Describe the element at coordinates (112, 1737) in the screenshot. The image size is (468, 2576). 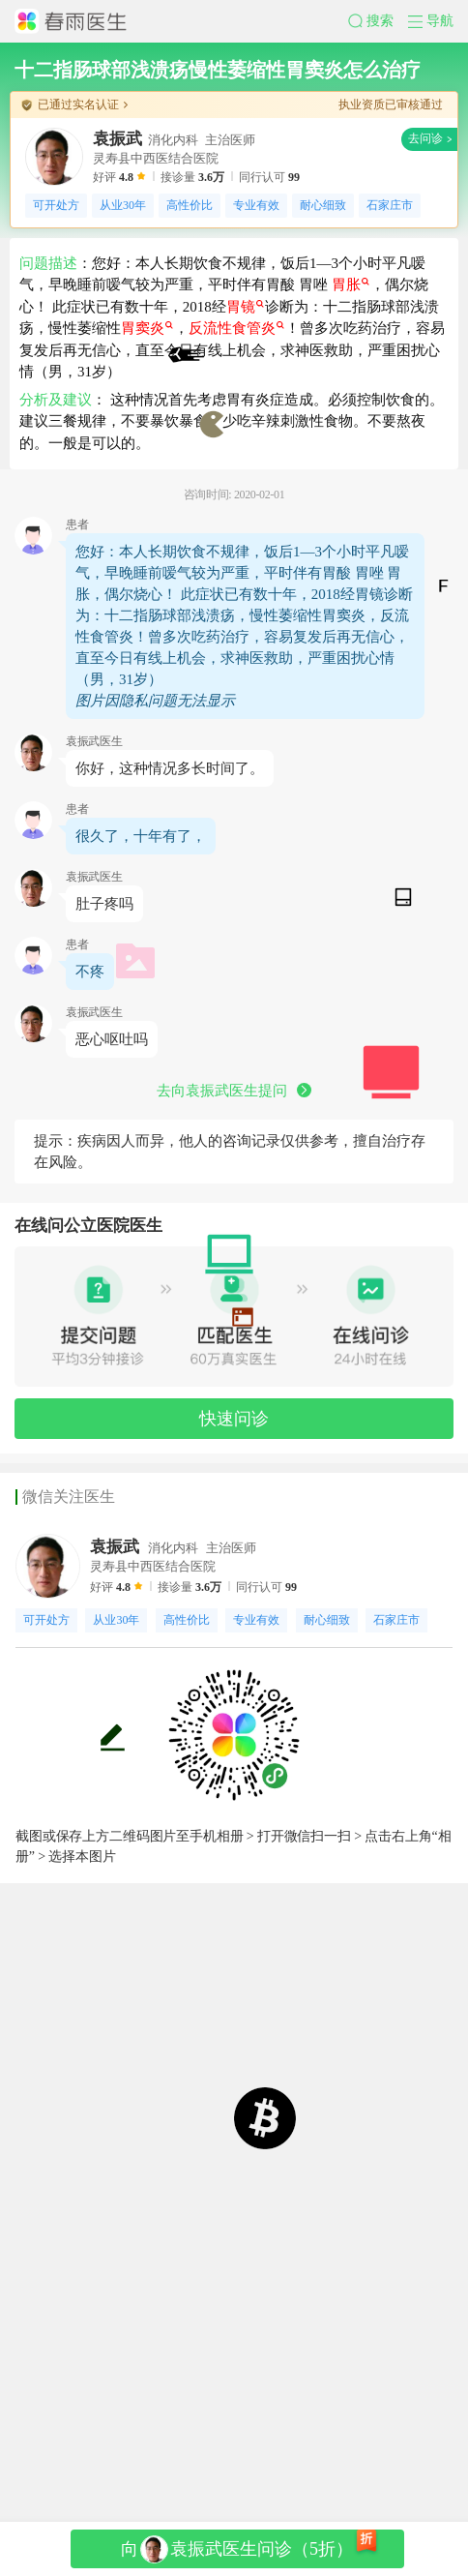
I see `edit content or settings` at that location.